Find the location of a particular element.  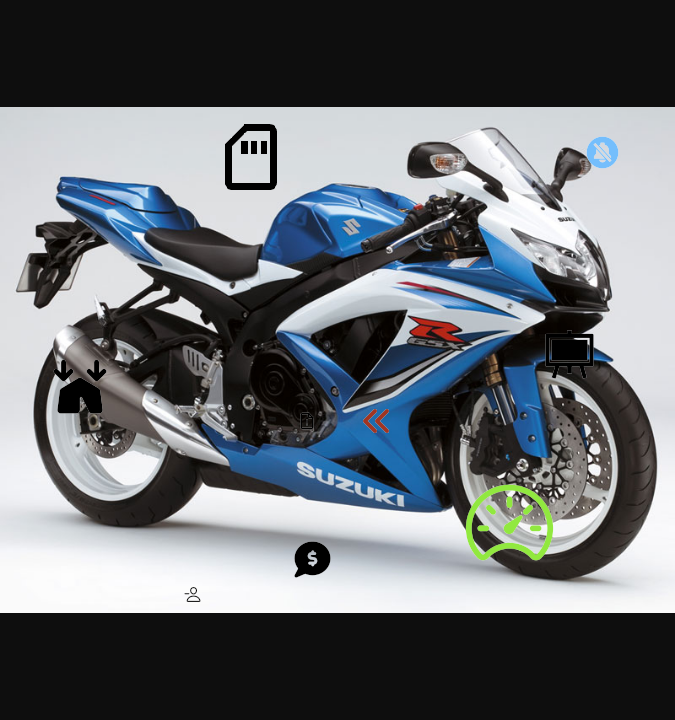

view payment or billing messages is located at coordinates (312, 559).